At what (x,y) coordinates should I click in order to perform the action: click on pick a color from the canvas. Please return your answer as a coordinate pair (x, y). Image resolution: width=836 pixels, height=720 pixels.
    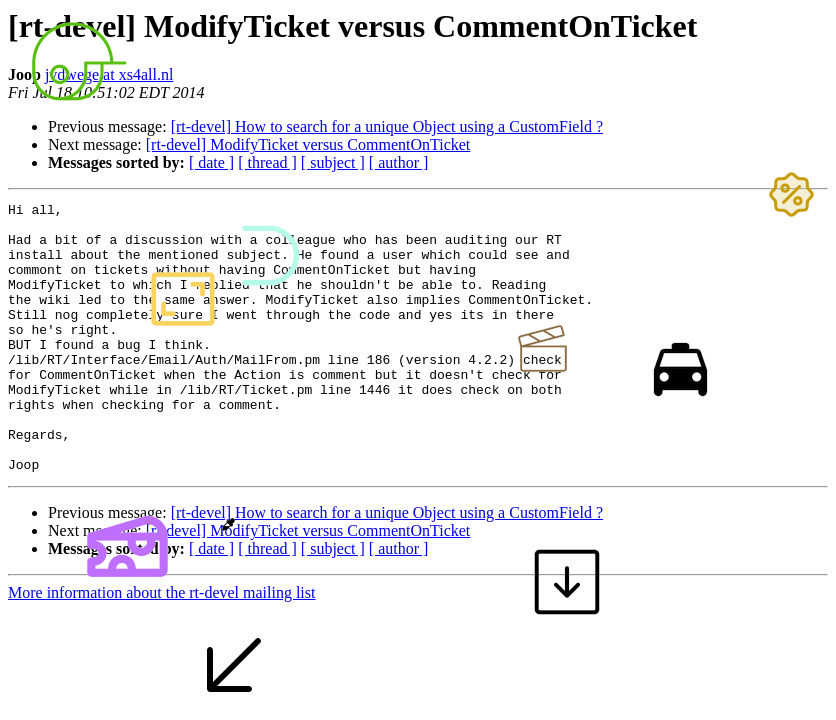
    Looking at the image, I should click on (228, 524).